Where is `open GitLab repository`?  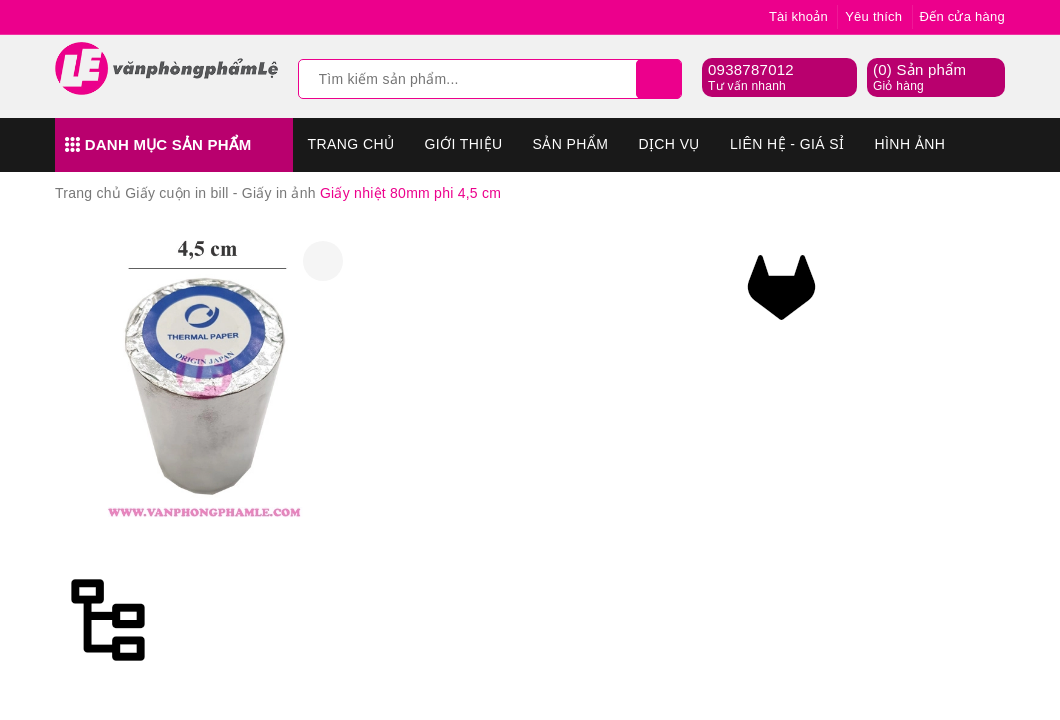 open GitLab repository is located at coordinates (781, 287).